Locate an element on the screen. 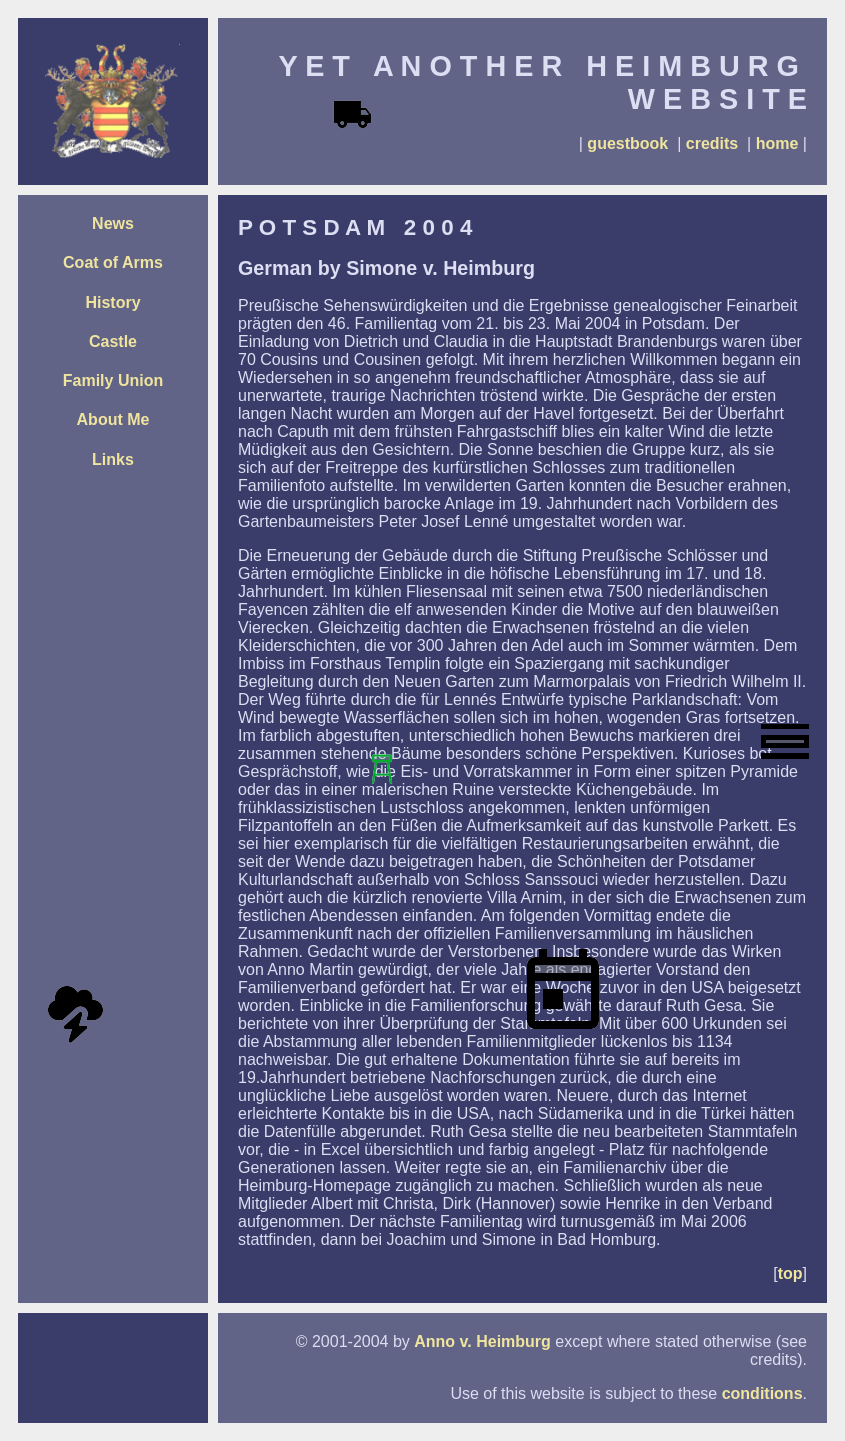 The height and width of the screenshot is (1441, 845). switch to day view in calendar is located at coordinates (785, 740).